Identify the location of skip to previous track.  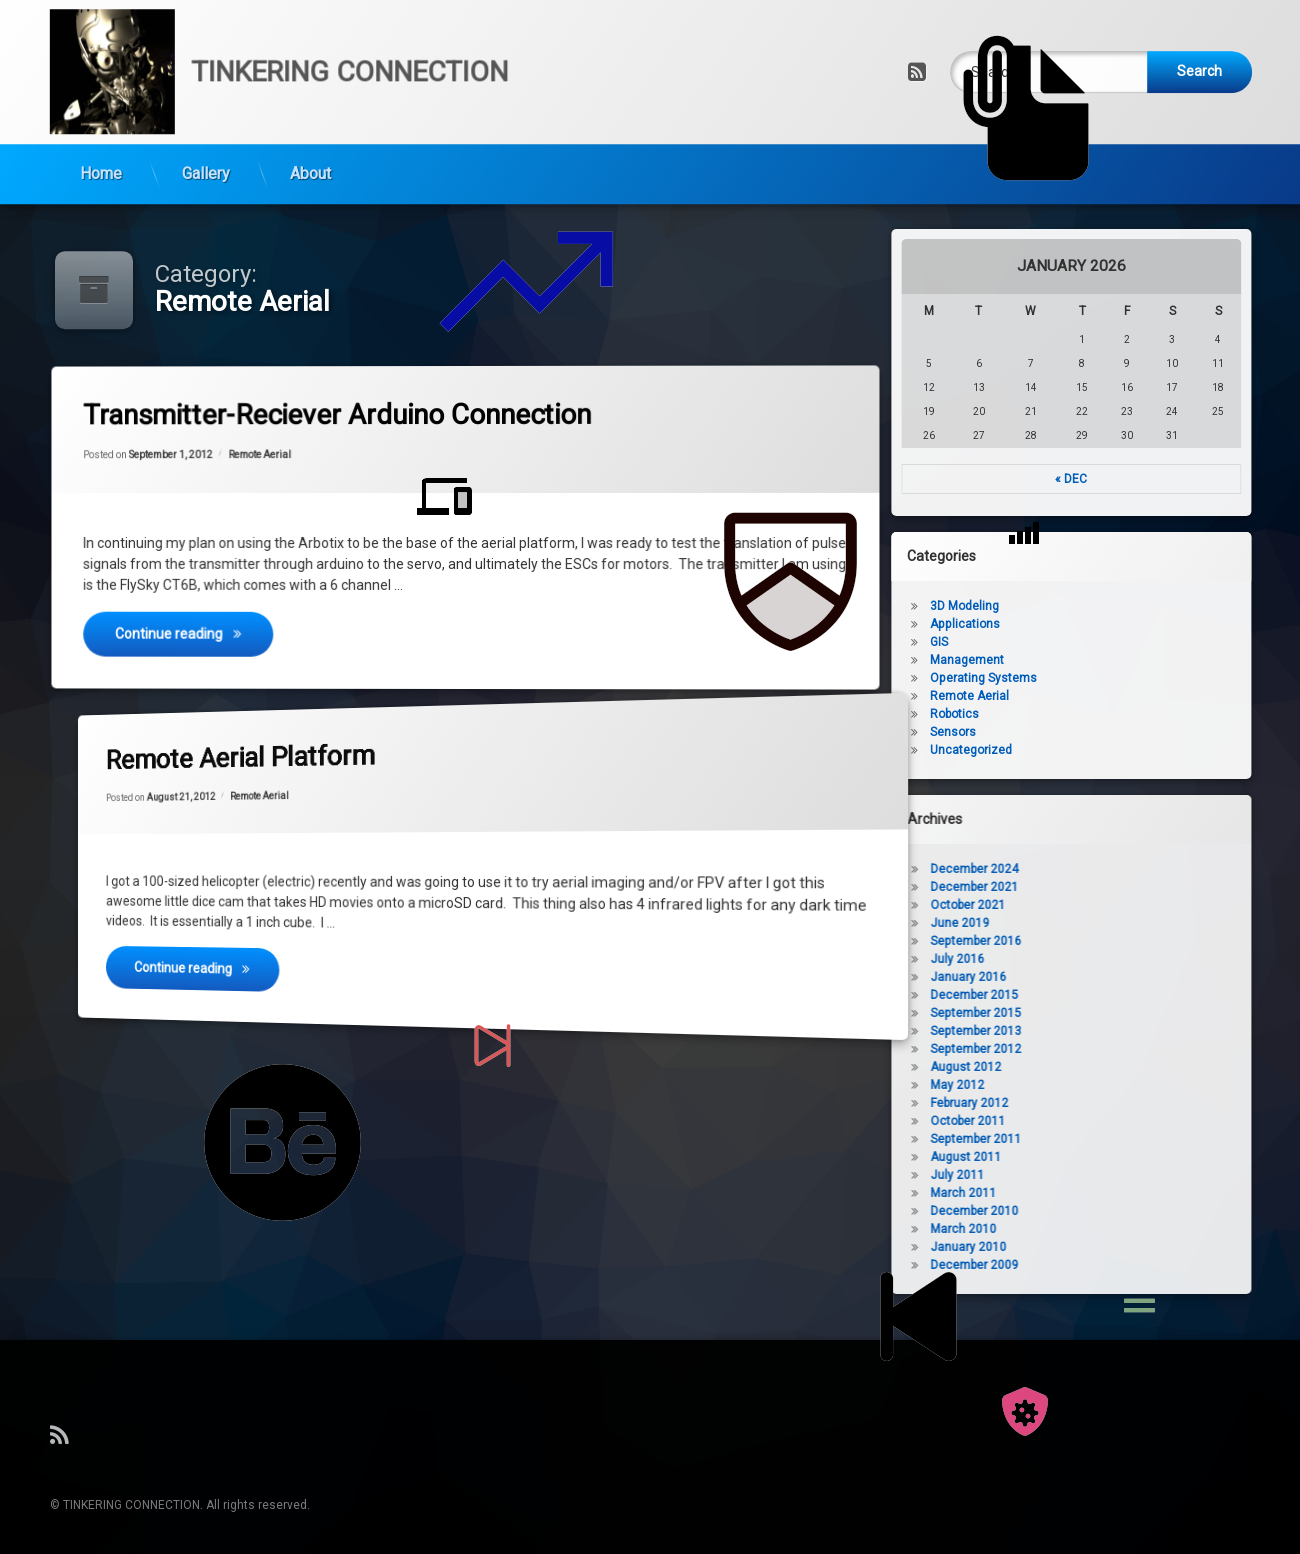
(918, 1316).